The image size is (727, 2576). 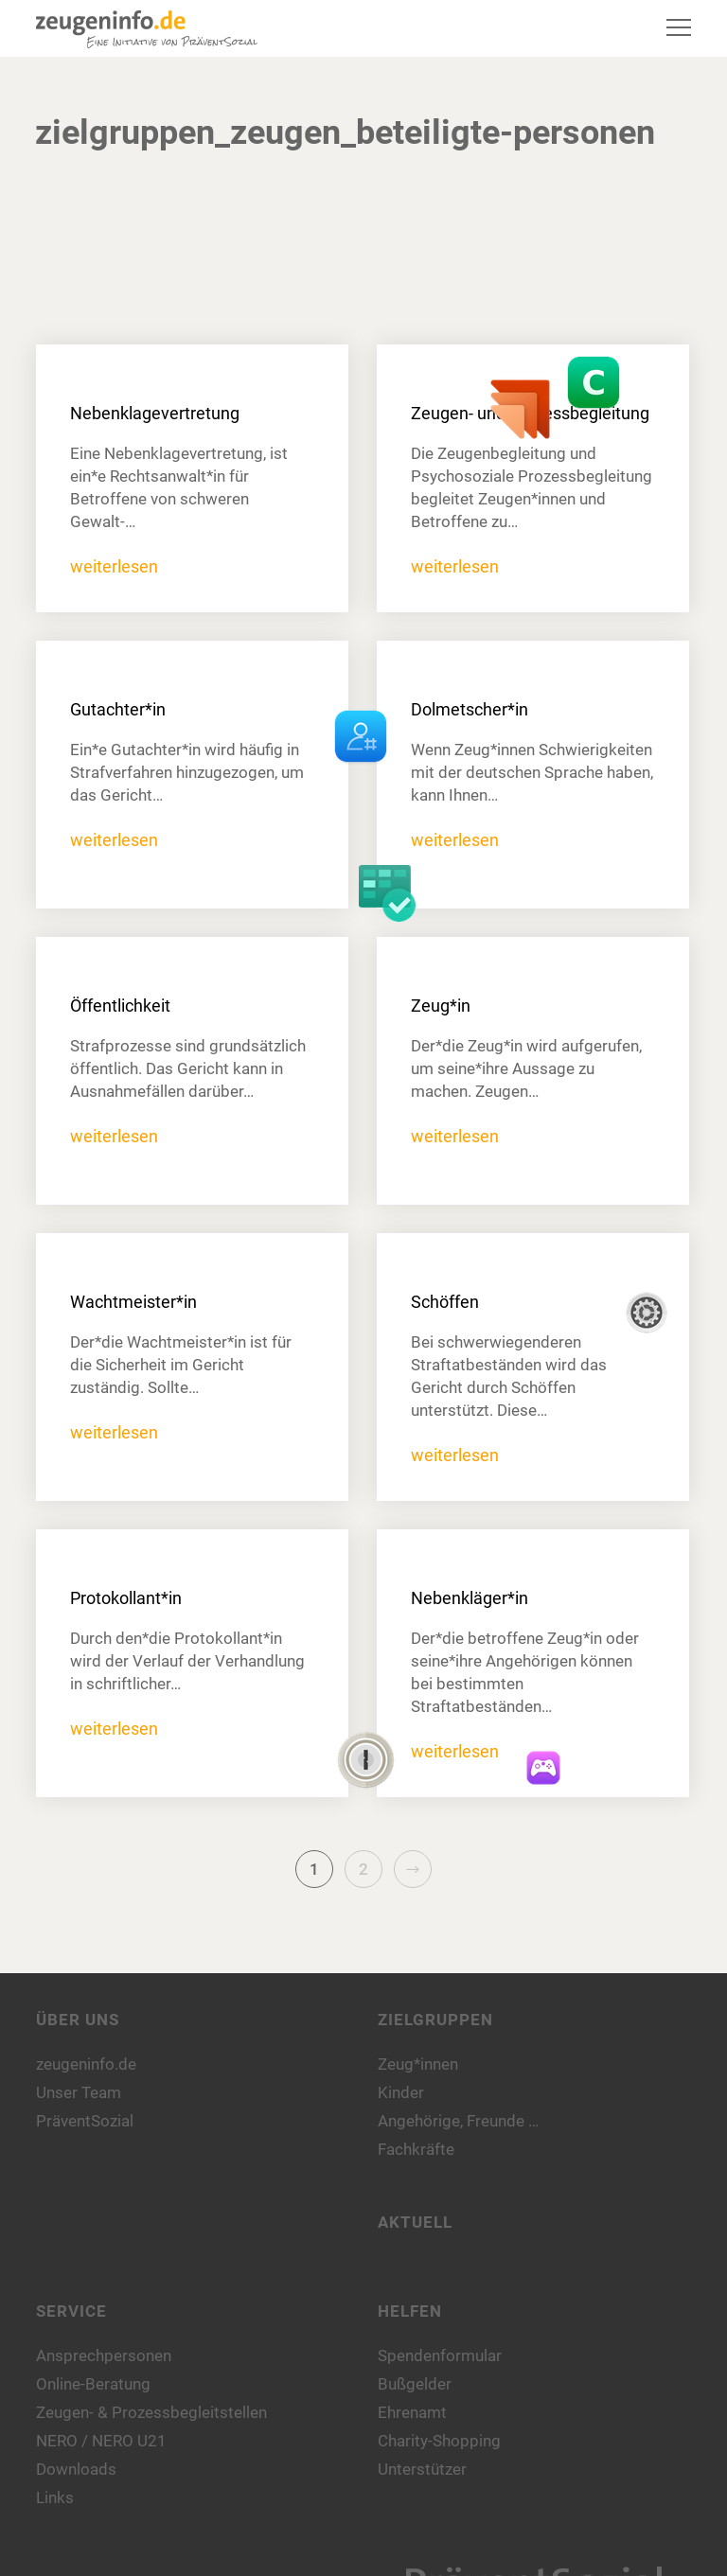 What do you see at coordinates (543, 1768) in the screenshot?
I see `open gnome arcade gaming app` at bounding box center [543, 1768].